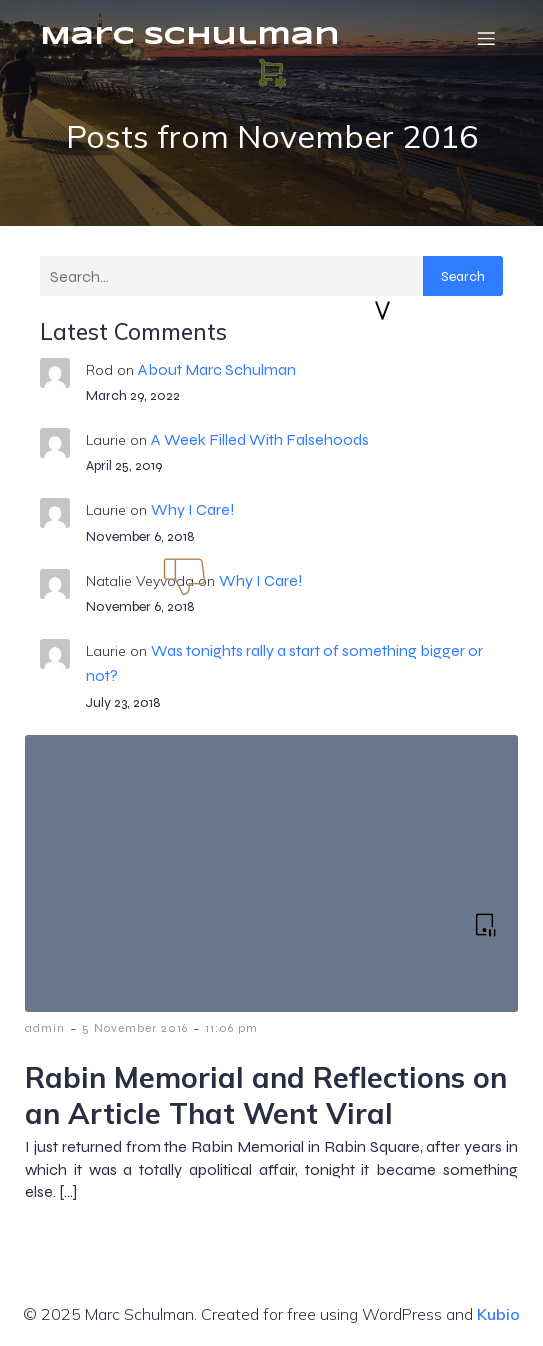 The height and width of the screenshot is (1346, 543). Describe the element at coordinates (184, 574) in the screenshot. I see `dislike or downvote content` at that location.